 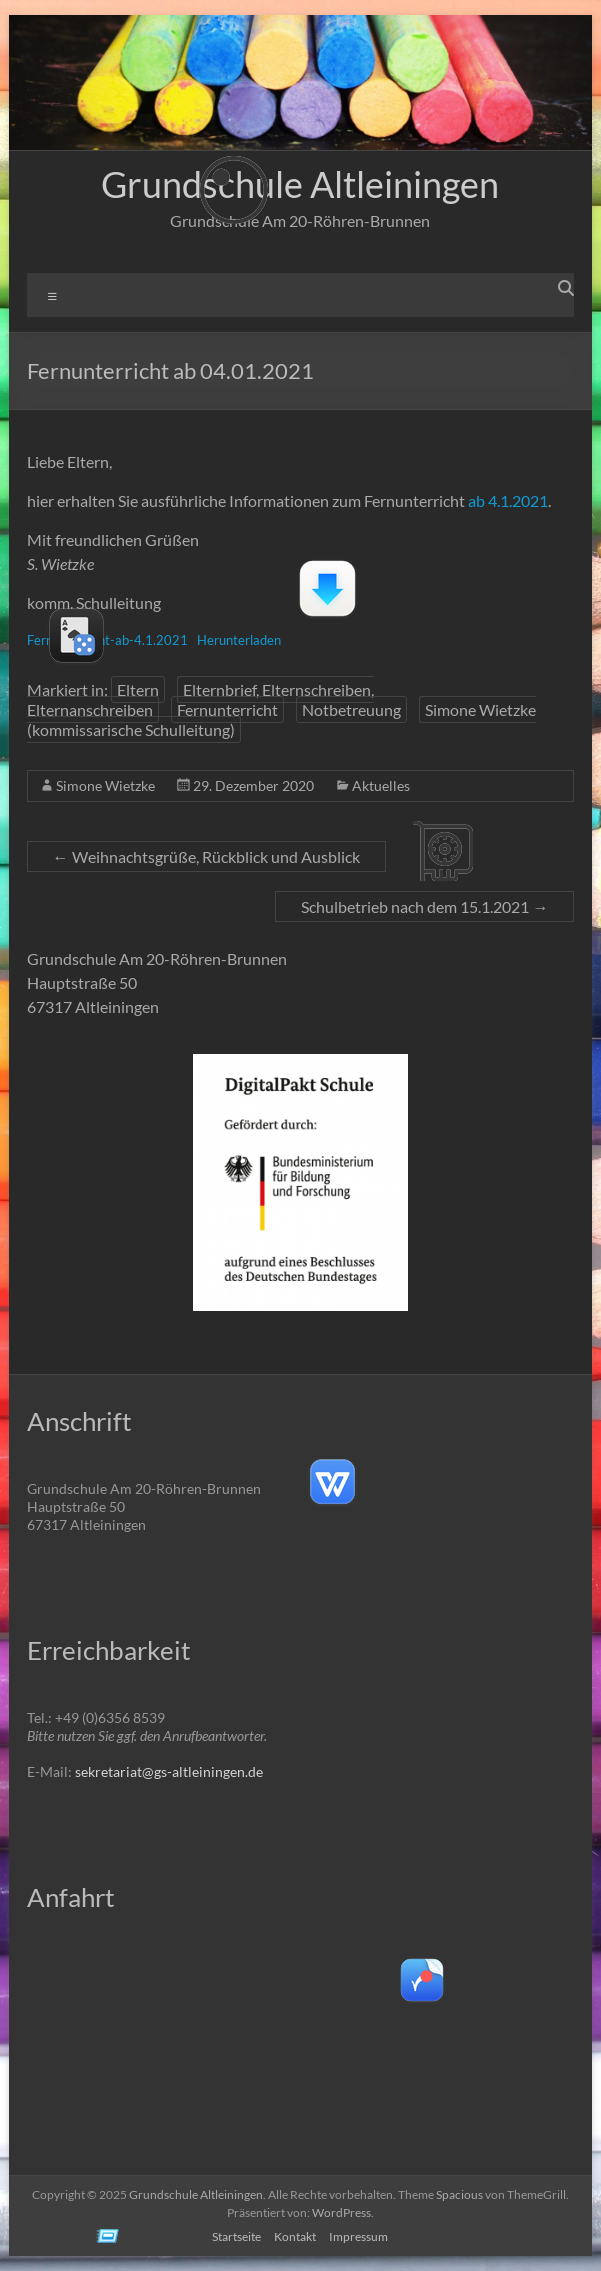 What do you see at coordinates (422, 1980) in the screenshot?
I see `open desktop animation preferences` at bounding box center [422, 1980].